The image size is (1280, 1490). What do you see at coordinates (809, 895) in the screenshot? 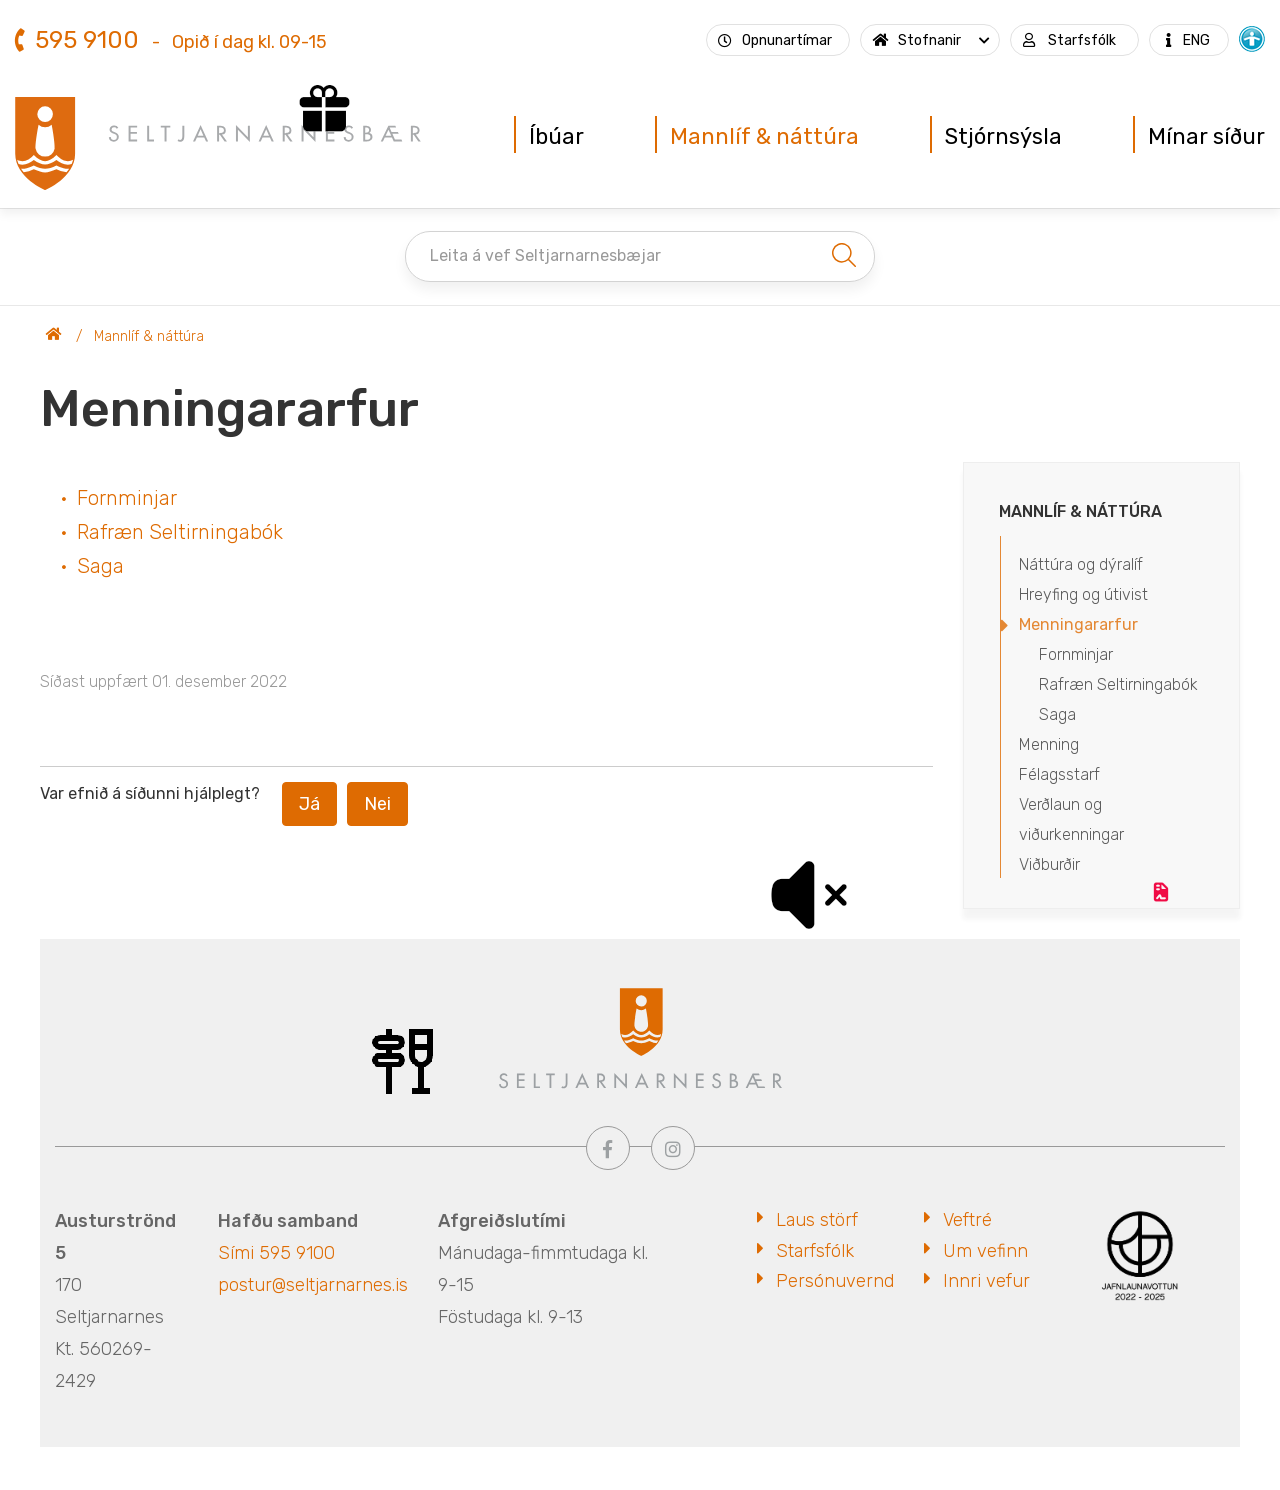
I see `mute audio or sound` at bounding box center [809, 895].